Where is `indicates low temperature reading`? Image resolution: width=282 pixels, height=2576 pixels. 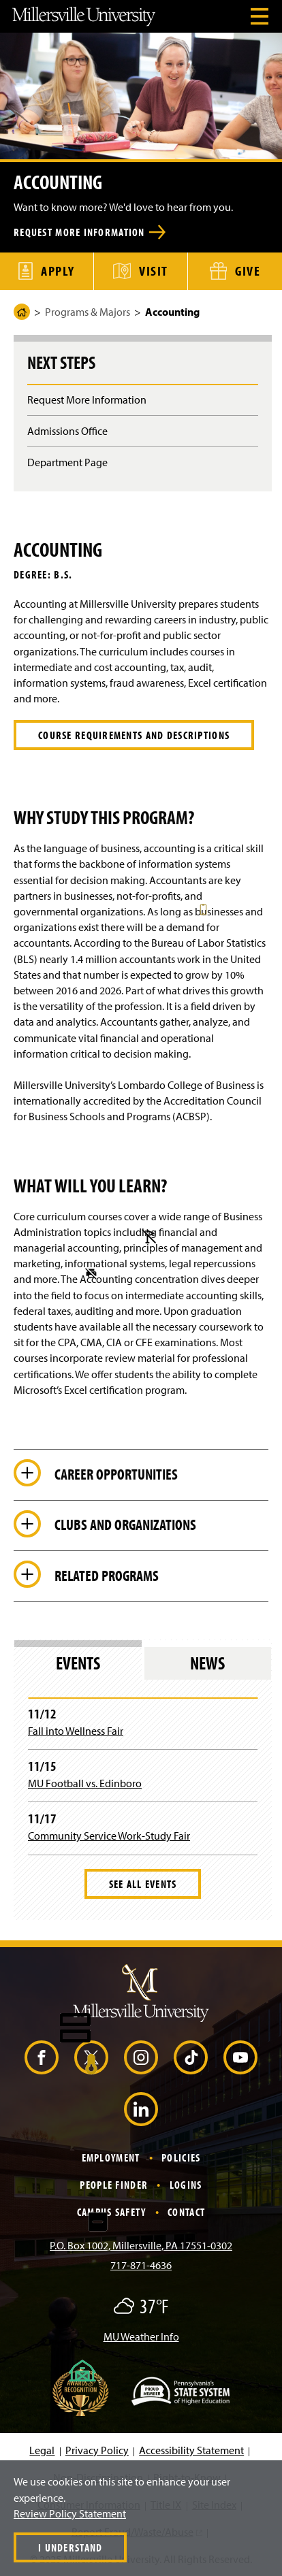 indicates low temperature reading is located at coordinates (91, 2064).